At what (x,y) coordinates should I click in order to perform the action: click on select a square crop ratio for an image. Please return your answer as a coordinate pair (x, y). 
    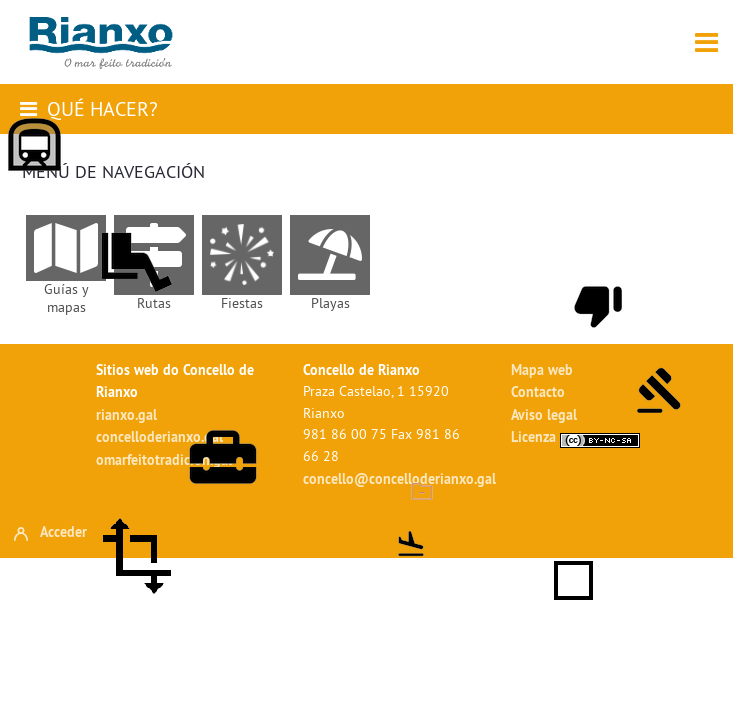
    Looking at the image, I should click on (573, 580).